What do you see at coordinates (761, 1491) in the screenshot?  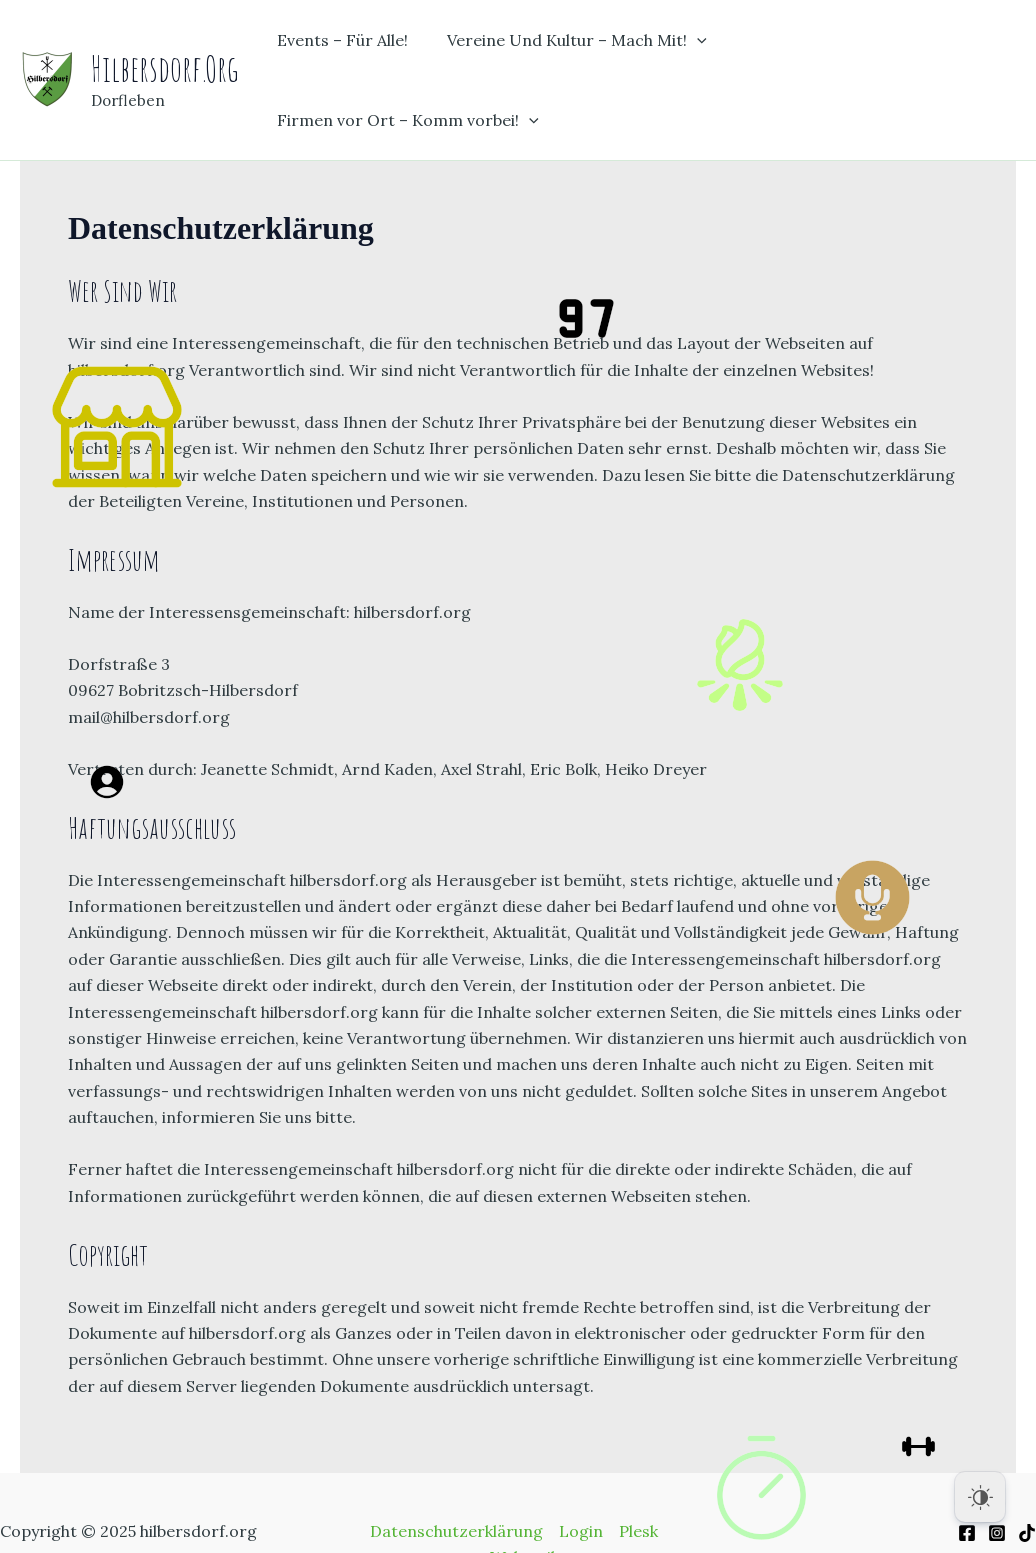 I see `start or set a timer` at bounding box center [761, 1491].